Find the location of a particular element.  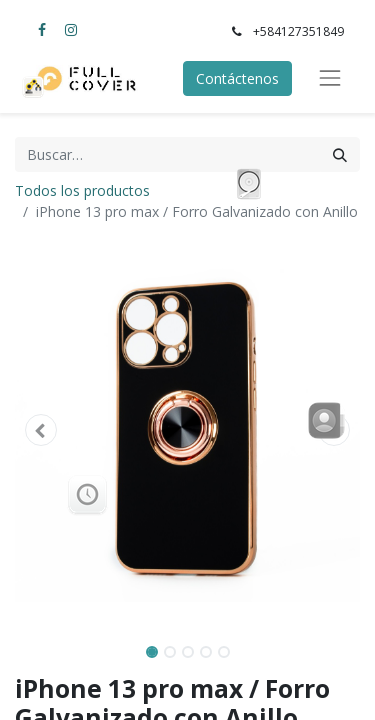

image is loading or processing is located at coordinates (87, 494).